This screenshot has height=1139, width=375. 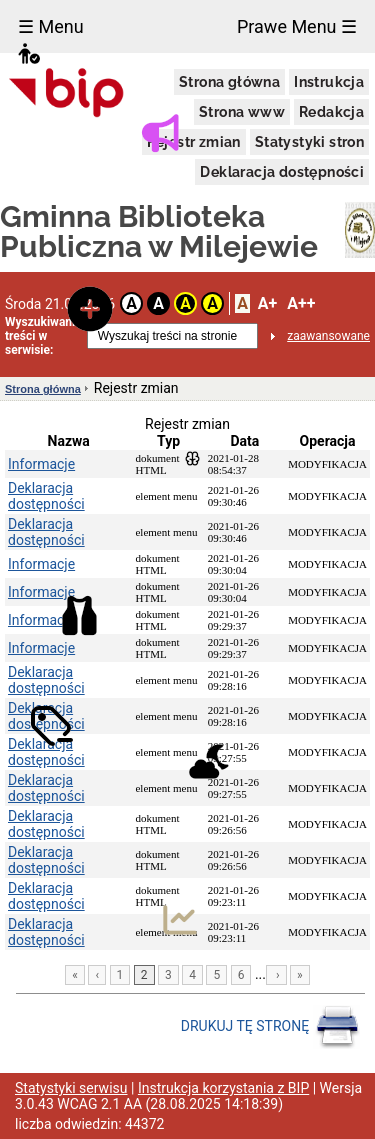 What do you see at coordinates (28, 53) in the screenshot?
I see `user profile verified` at bounding box center [28, 53].